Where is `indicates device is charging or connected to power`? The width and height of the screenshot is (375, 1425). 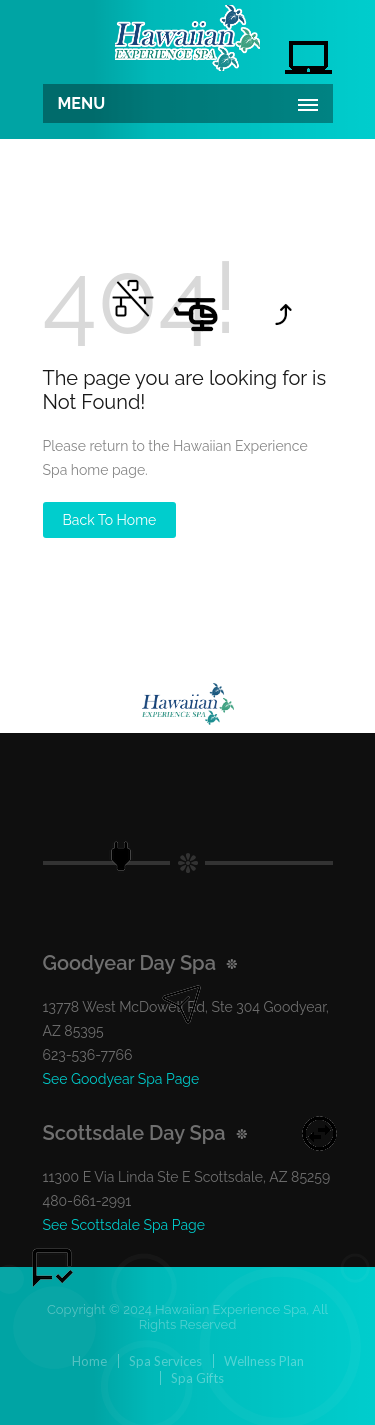
indicates device is charging or connected to power is located at coordinates (121, 856).